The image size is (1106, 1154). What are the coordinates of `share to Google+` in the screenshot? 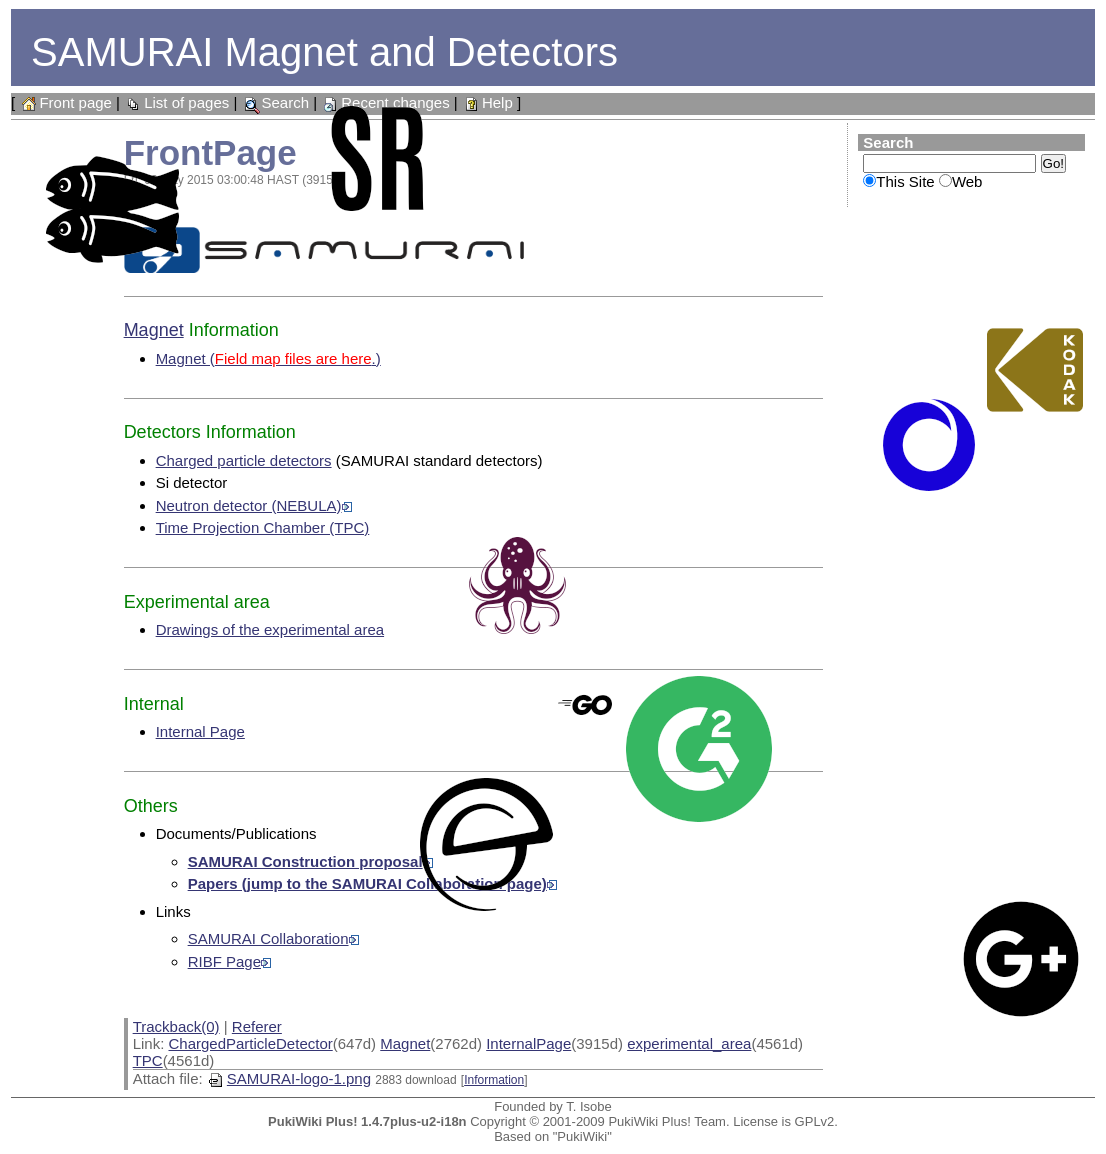 It's located at (1021, 959).